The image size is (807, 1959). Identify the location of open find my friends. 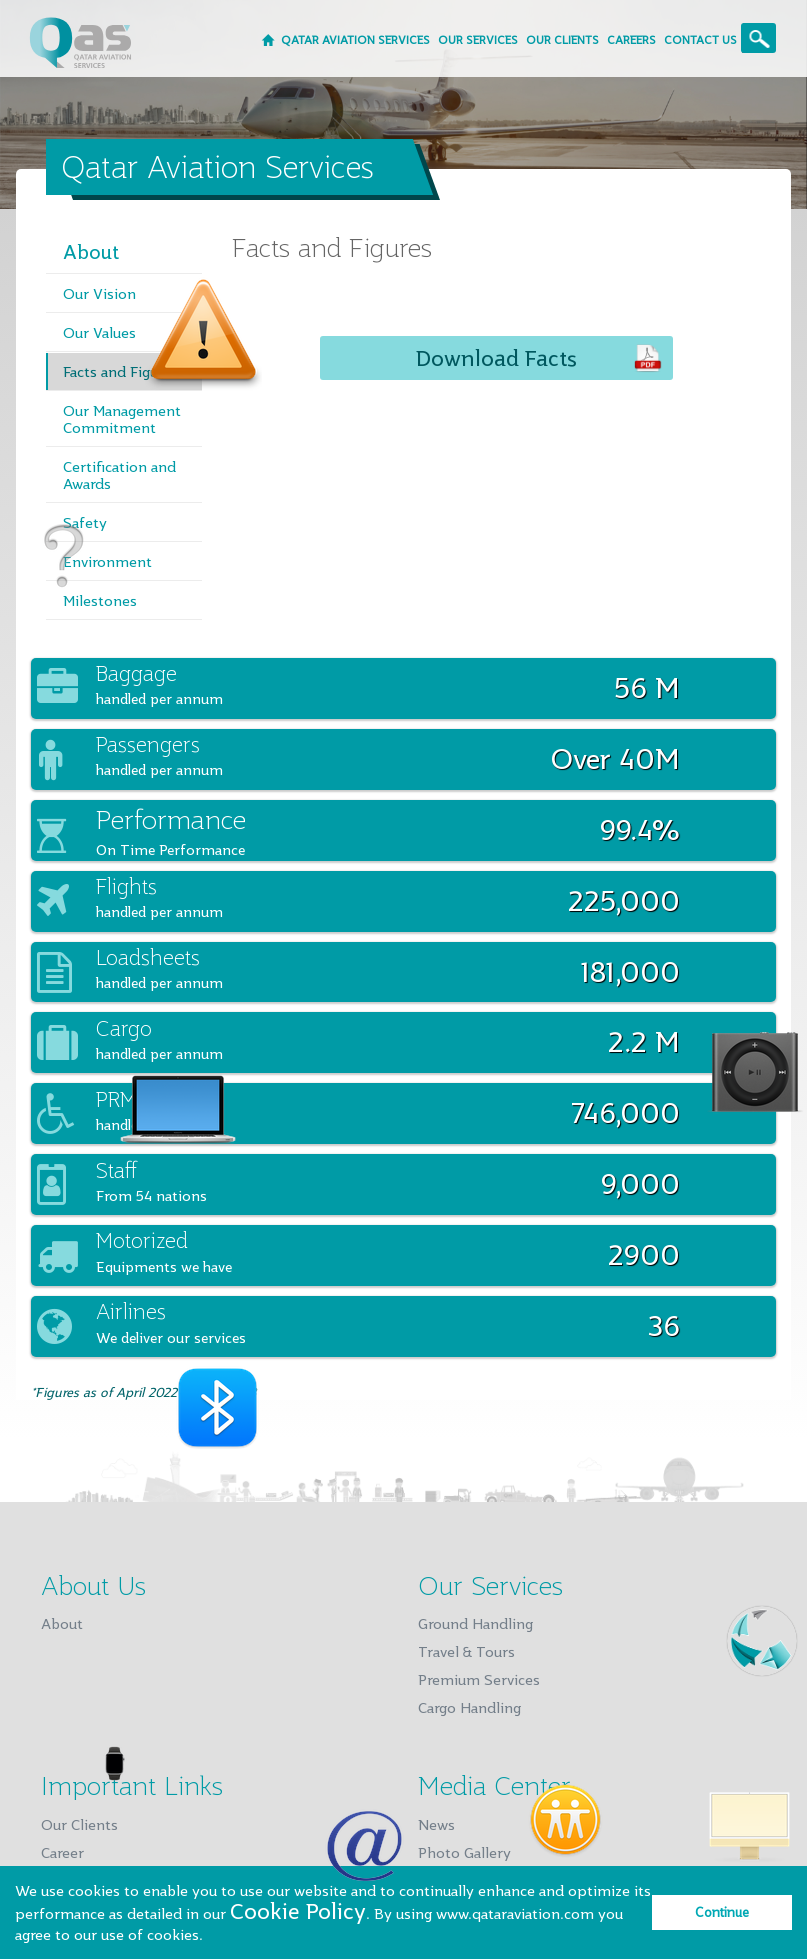
(565, 1819).